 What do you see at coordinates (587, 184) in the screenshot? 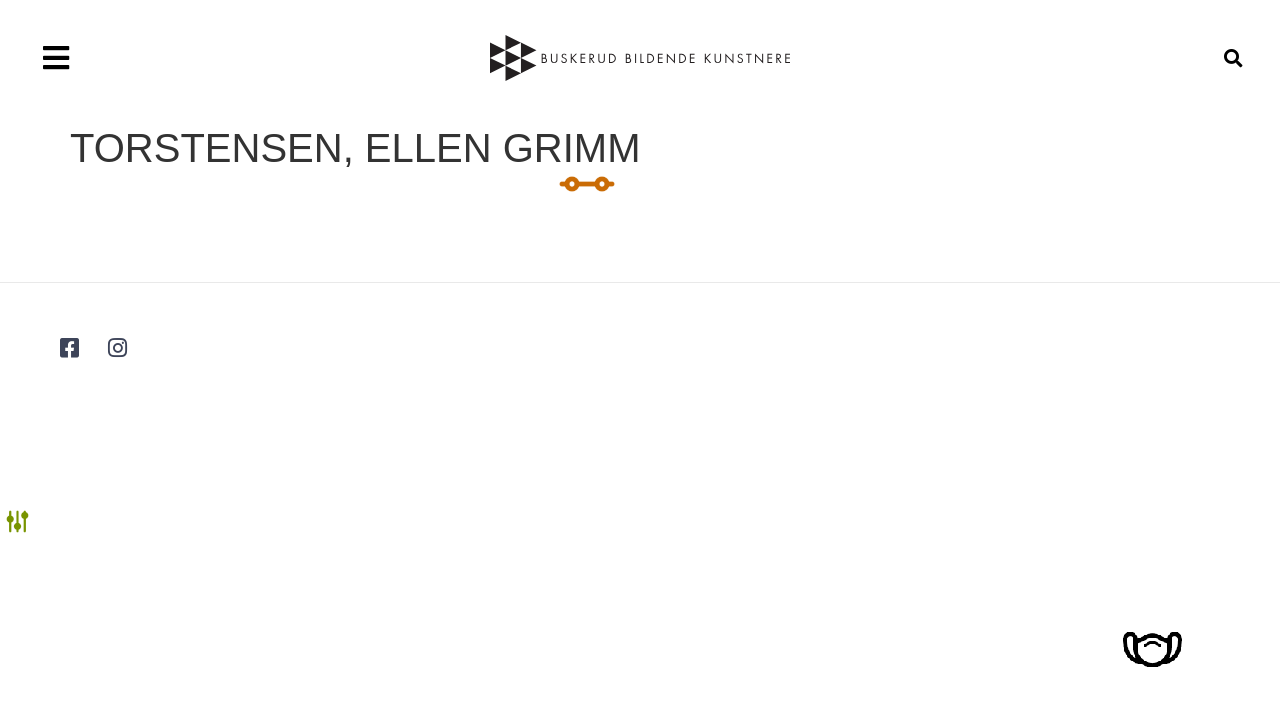
I see `indicates a closed circuit or active connection` at bounding box center [587, 184].